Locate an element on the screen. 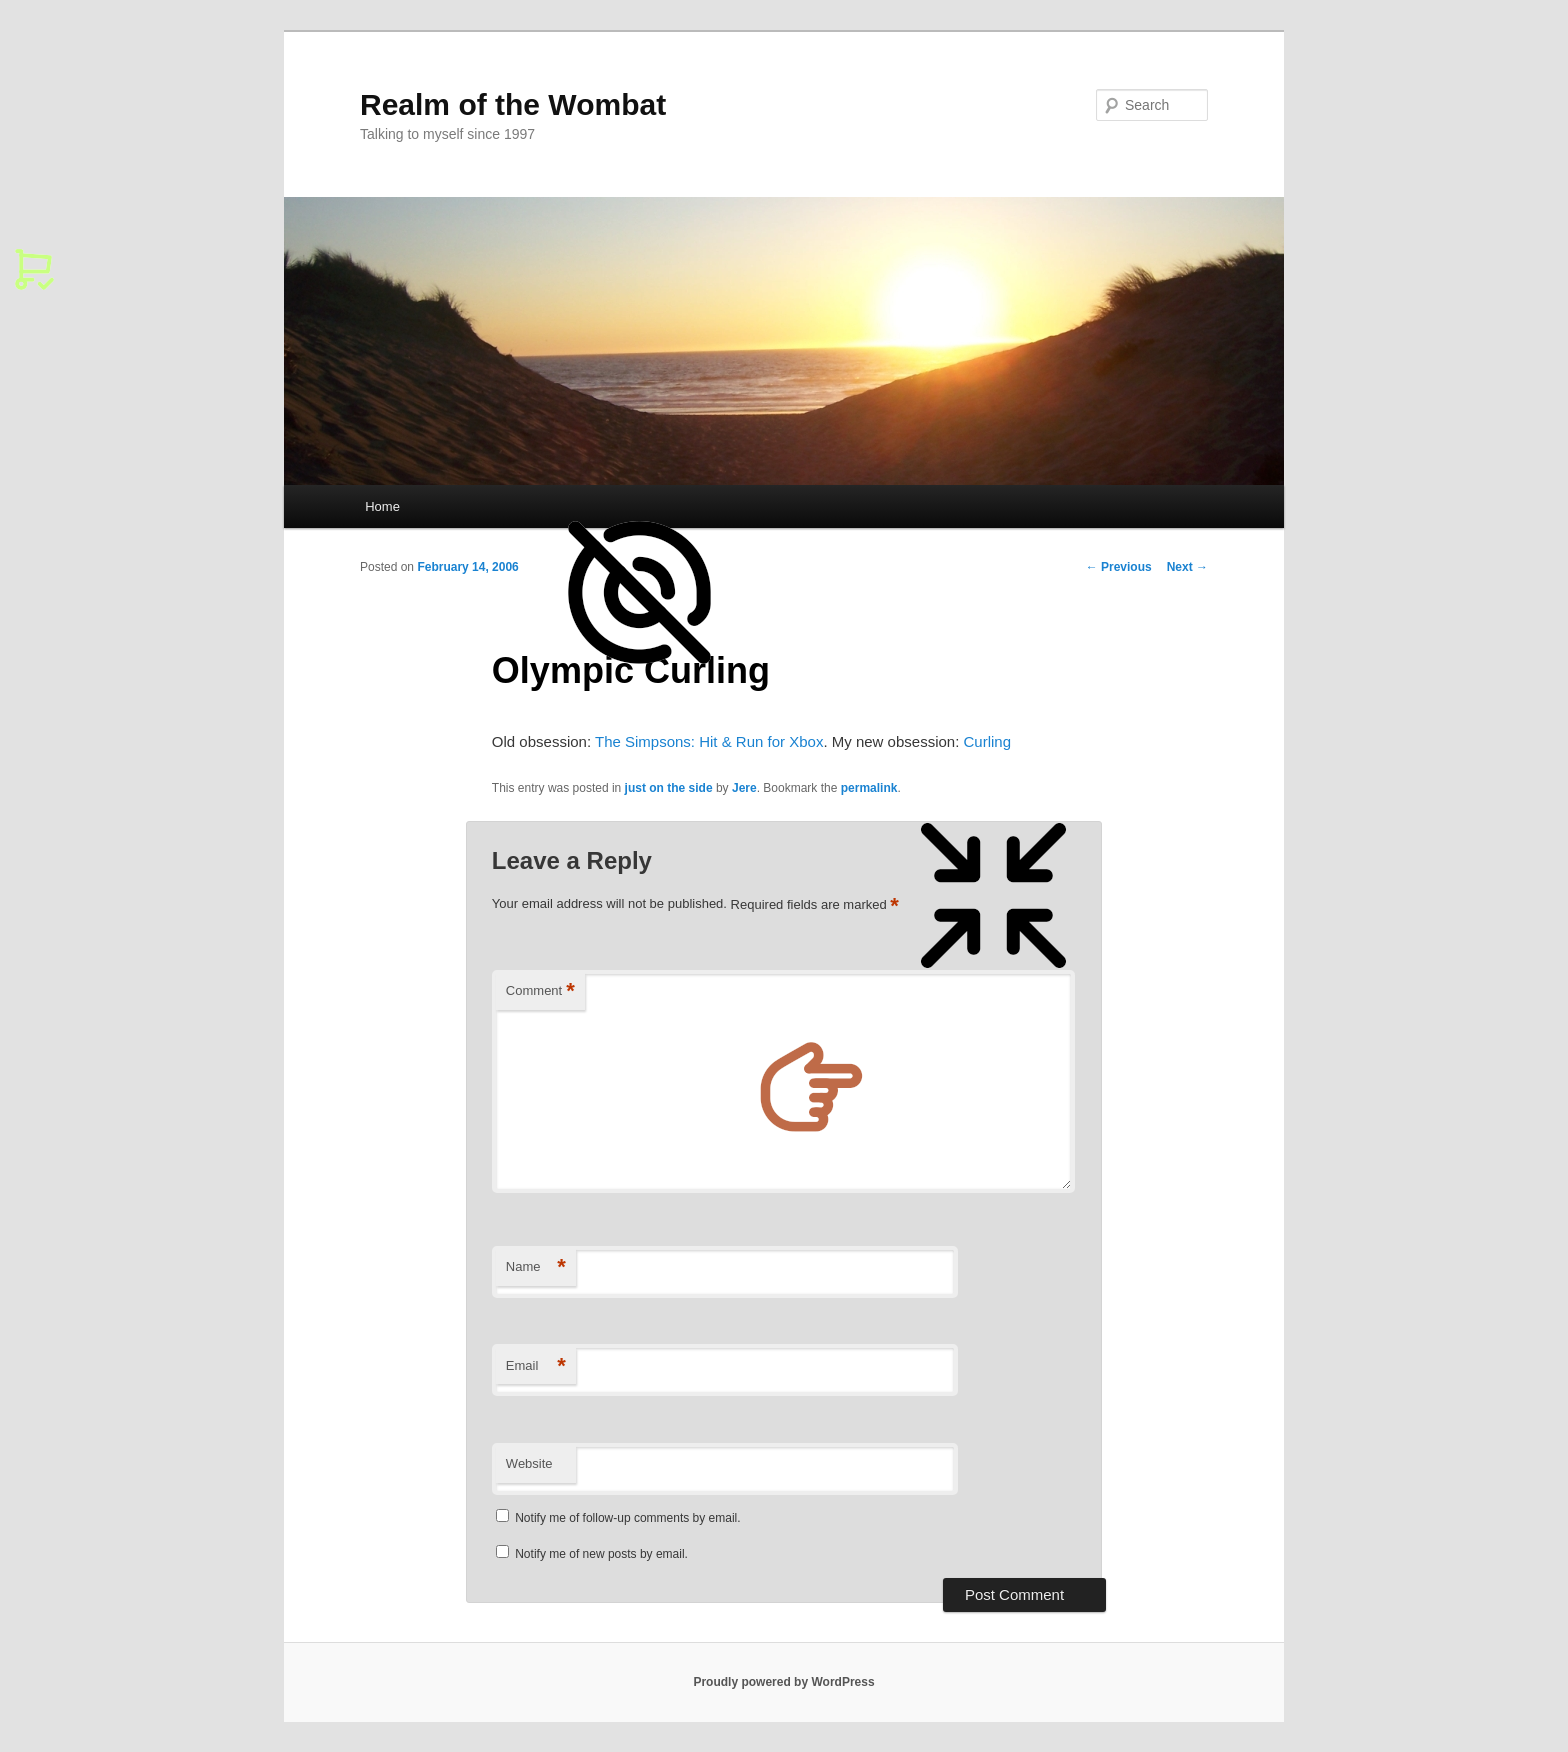 This screenshot has width=1568, height=1752. exit fullscreen mode is located at coordinates (993, 895).